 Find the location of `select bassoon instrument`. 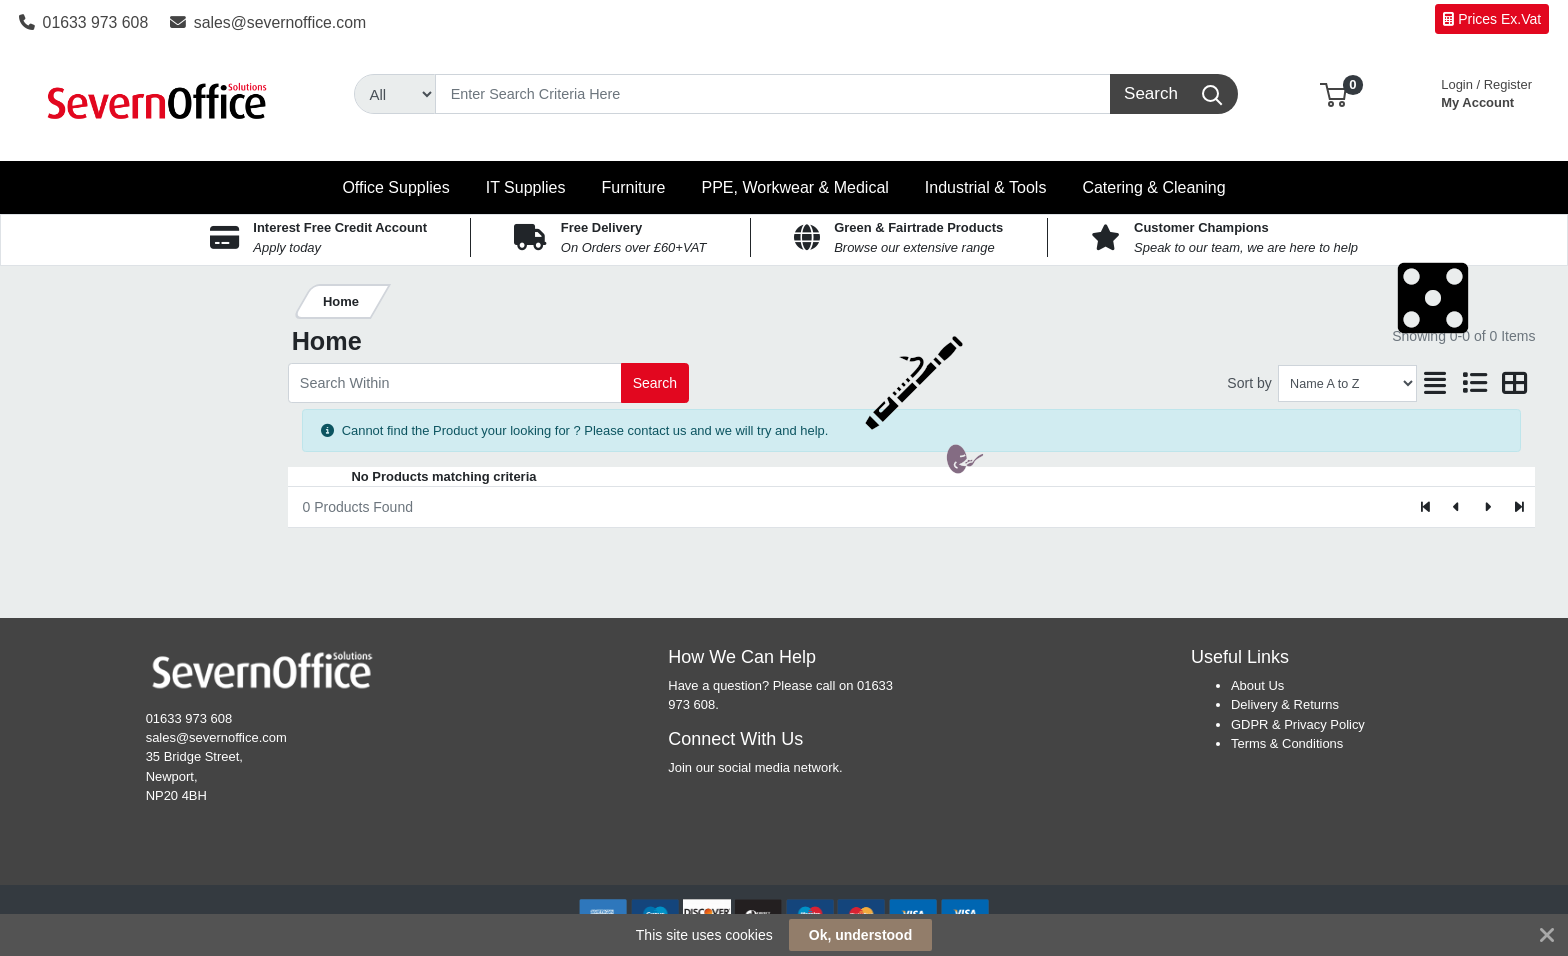

select bassoon instrument is located at coordinates (914, 383).